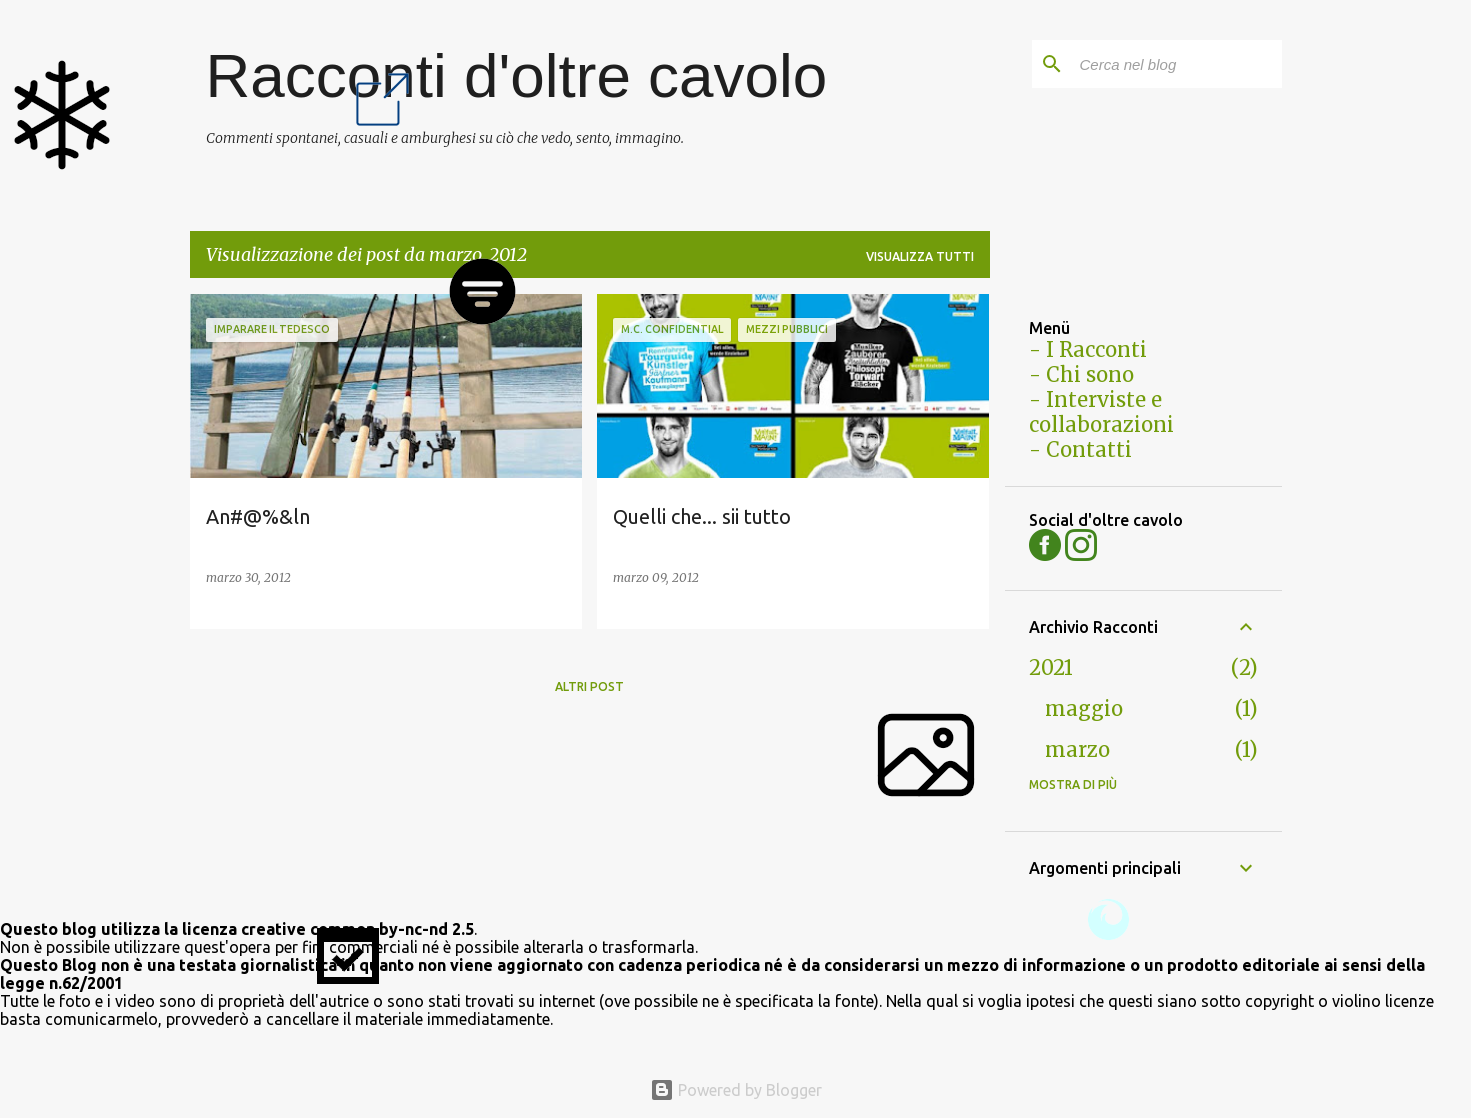 The width and height of the screenshot is (1471, 1118). I want to click on view image or photo, so click(926, 755).